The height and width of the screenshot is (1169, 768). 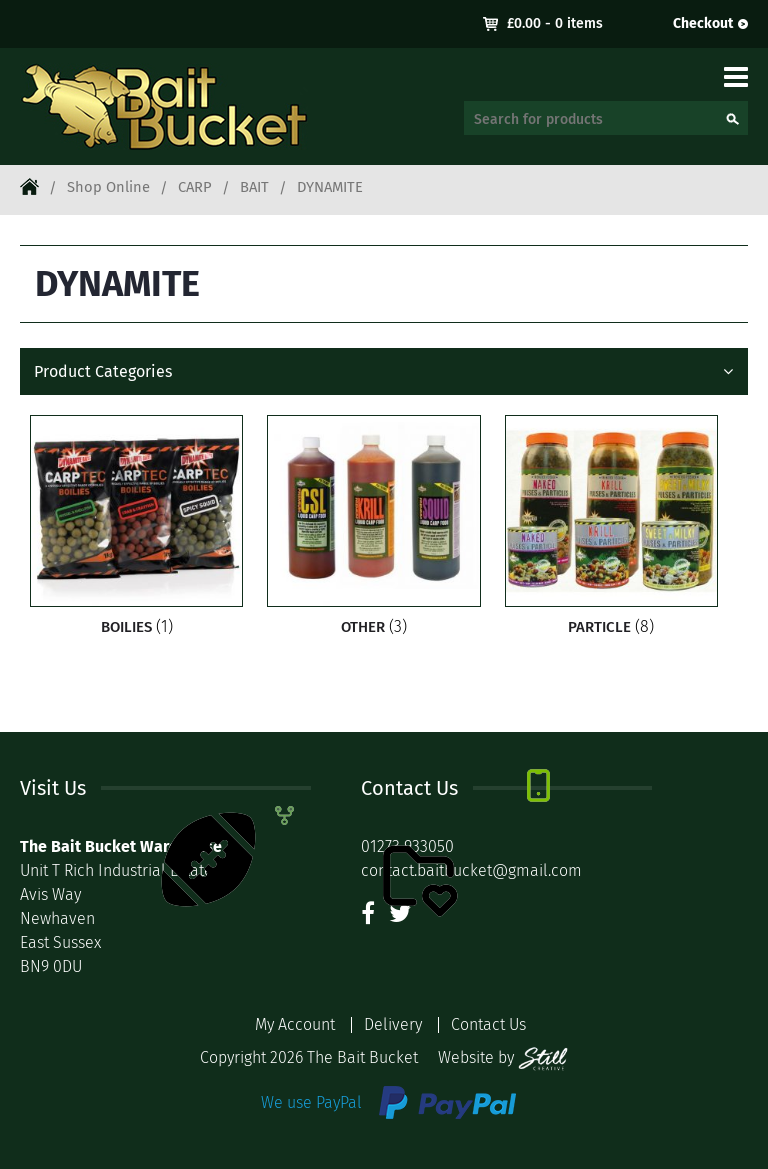 I want to click on create a new branch in version control, so click(x=284, y=815).